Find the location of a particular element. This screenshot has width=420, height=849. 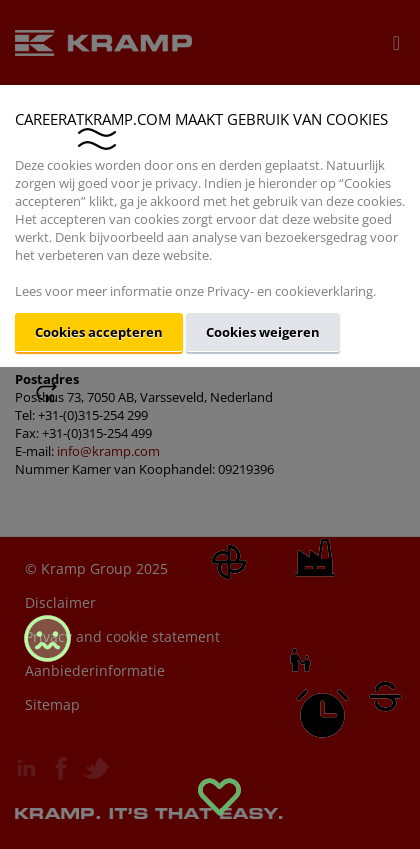

view manufacturing or production settings is located at coordinates (315, 559).